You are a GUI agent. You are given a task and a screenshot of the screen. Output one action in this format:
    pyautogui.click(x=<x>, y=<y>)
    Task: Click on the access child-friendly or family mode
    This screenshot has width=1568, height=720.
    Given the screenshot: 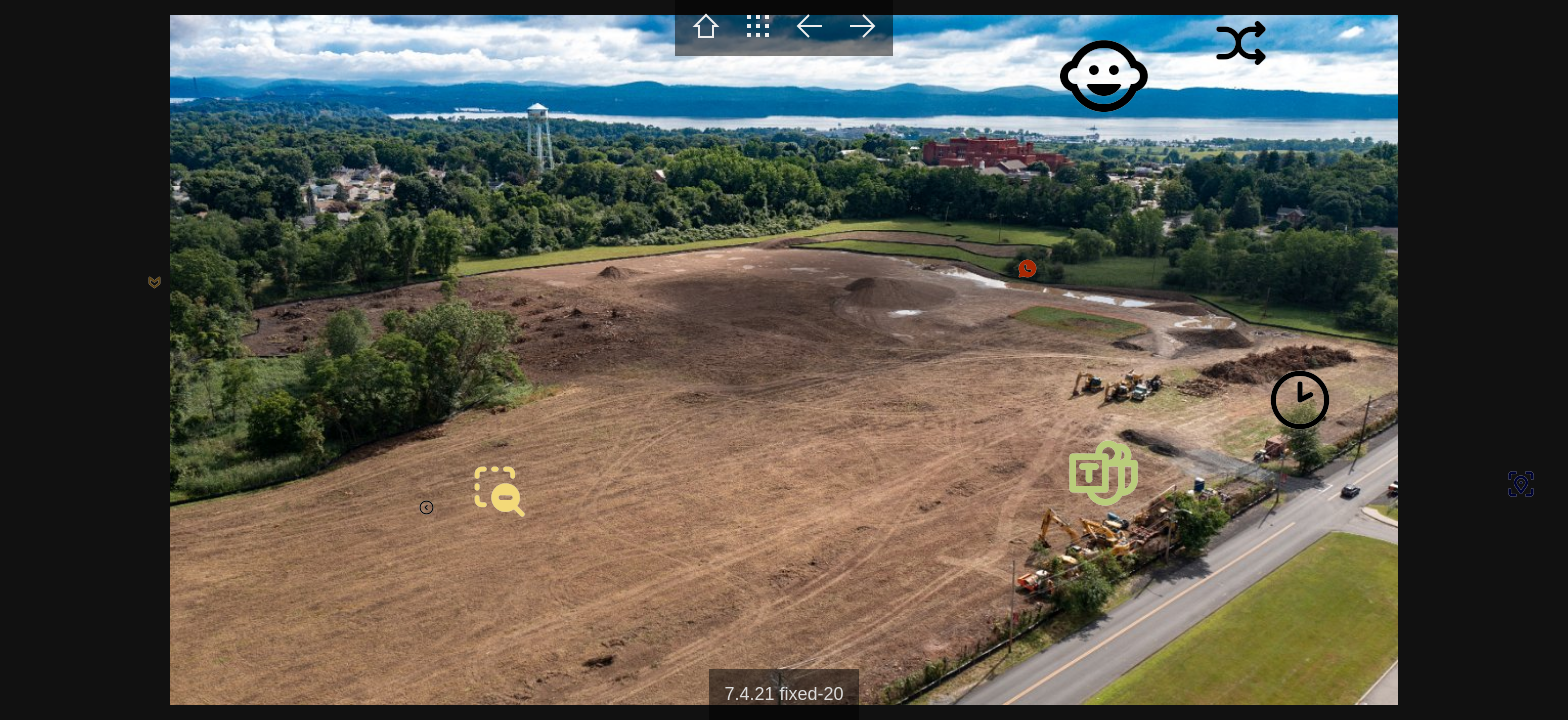 What is the action you would take?
    pyautogui.click(x=1104, y=76)
    